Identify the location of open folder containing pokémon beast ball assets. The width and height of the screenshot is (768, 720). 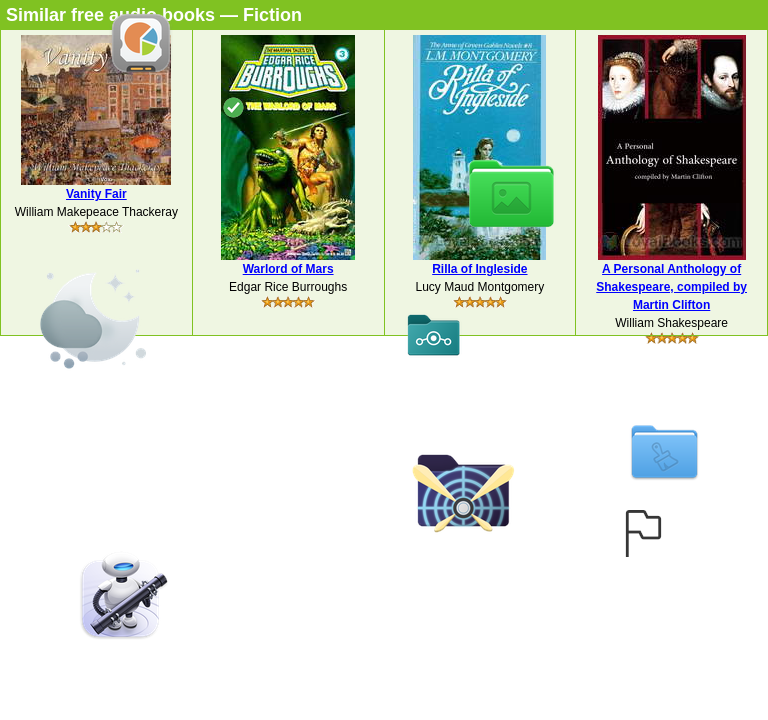
(463, 493).